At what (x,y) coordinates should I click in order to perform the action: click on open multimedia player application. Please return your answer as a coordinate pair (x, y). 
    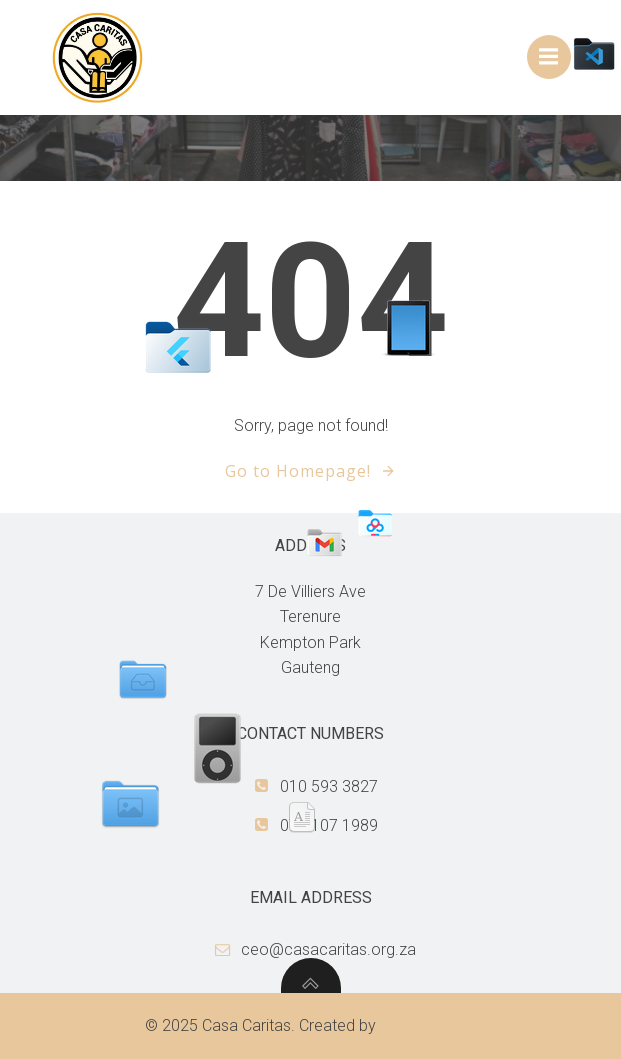
    Looking at the image, I should click on (217, 748).